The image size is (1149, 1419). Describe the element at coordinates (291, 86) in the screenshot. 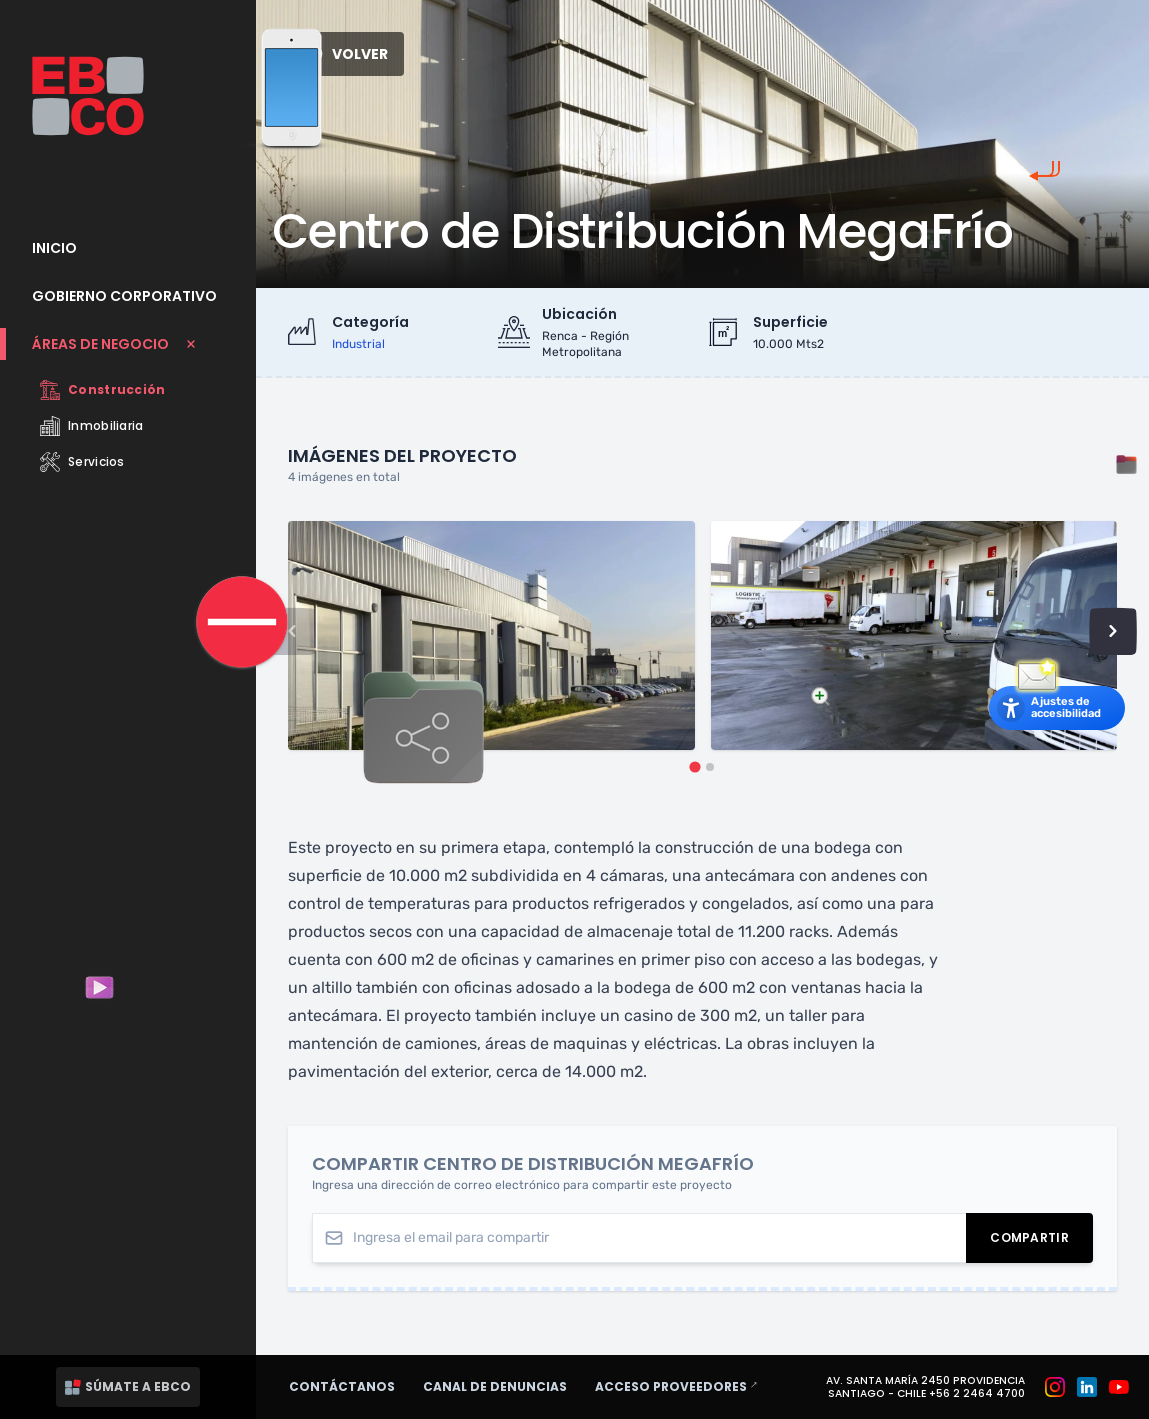

I see `iPod touch device connected` at that location.